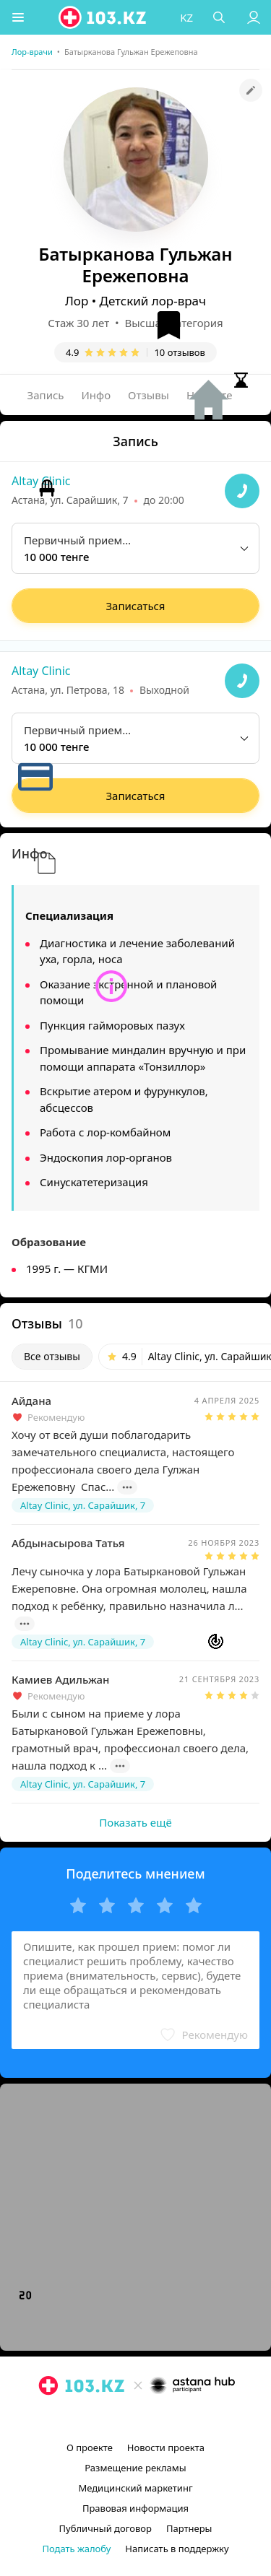  I want to click on view more information or details, so click(111, 986).